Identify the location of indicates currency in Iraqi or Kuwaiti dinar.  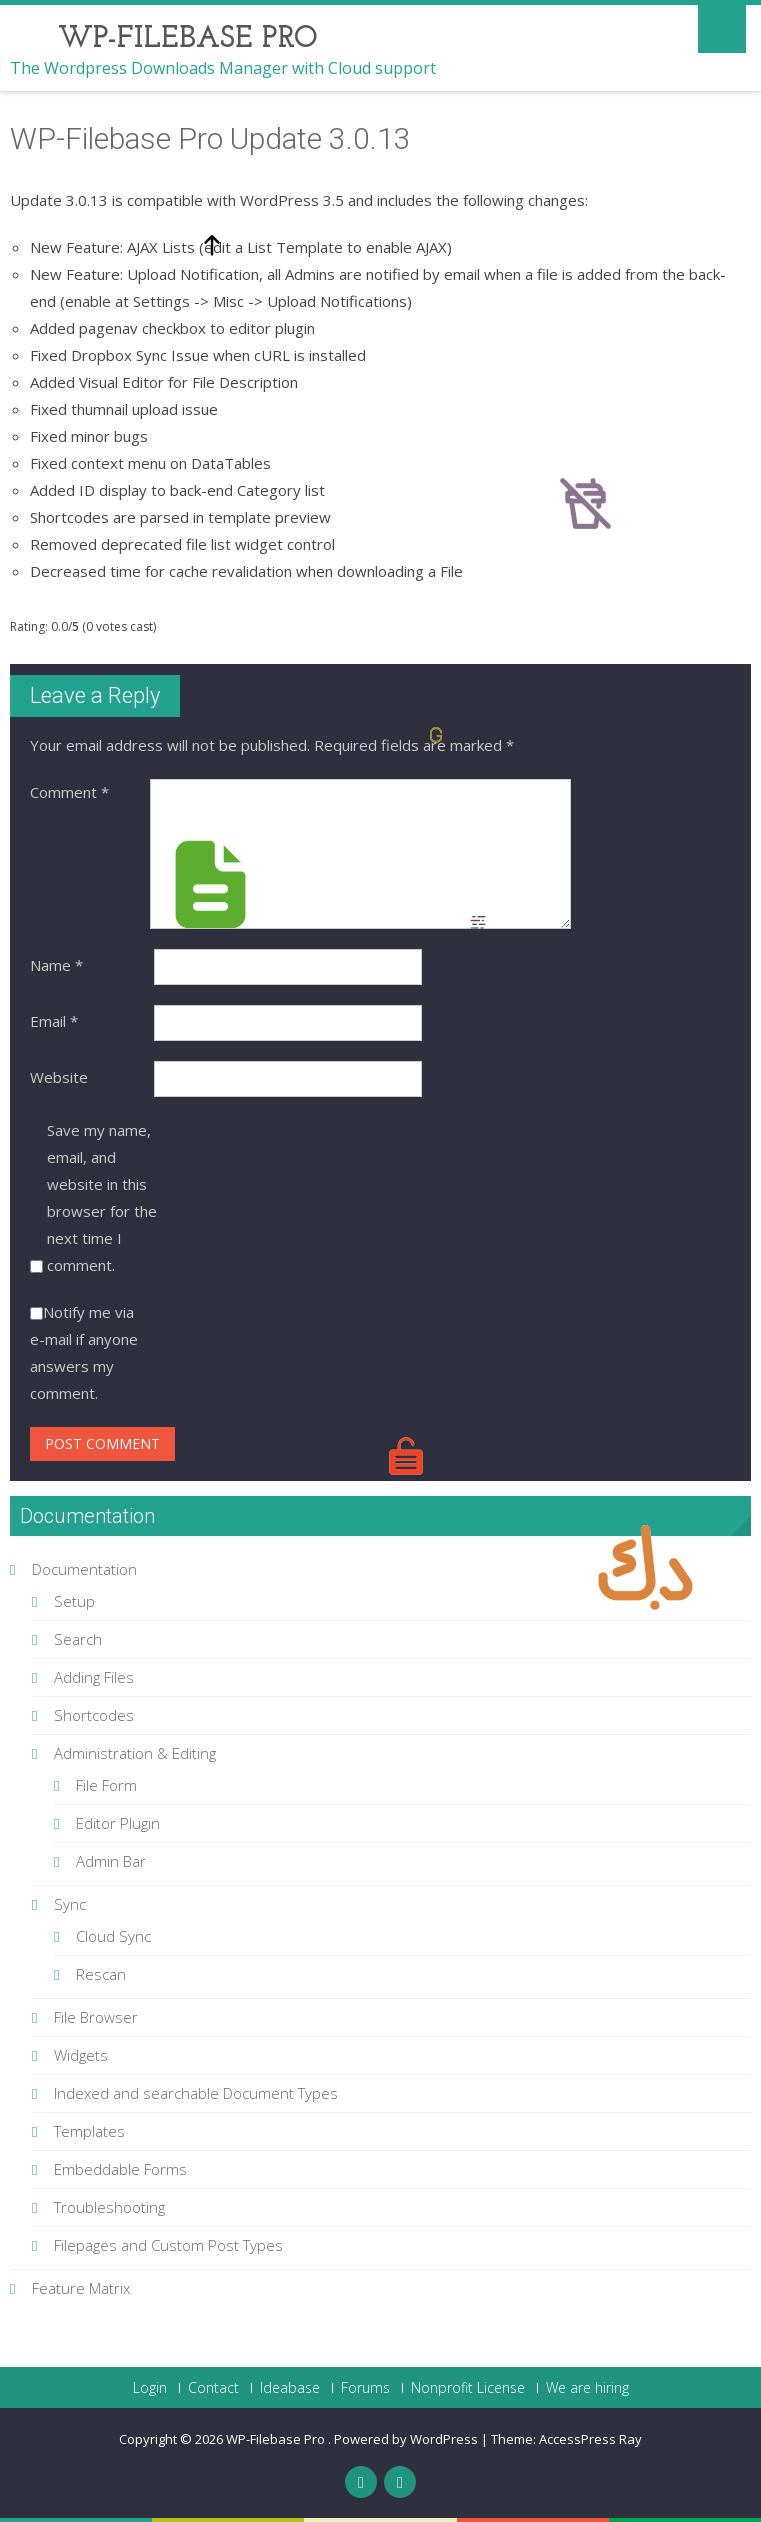
(645, 1567).